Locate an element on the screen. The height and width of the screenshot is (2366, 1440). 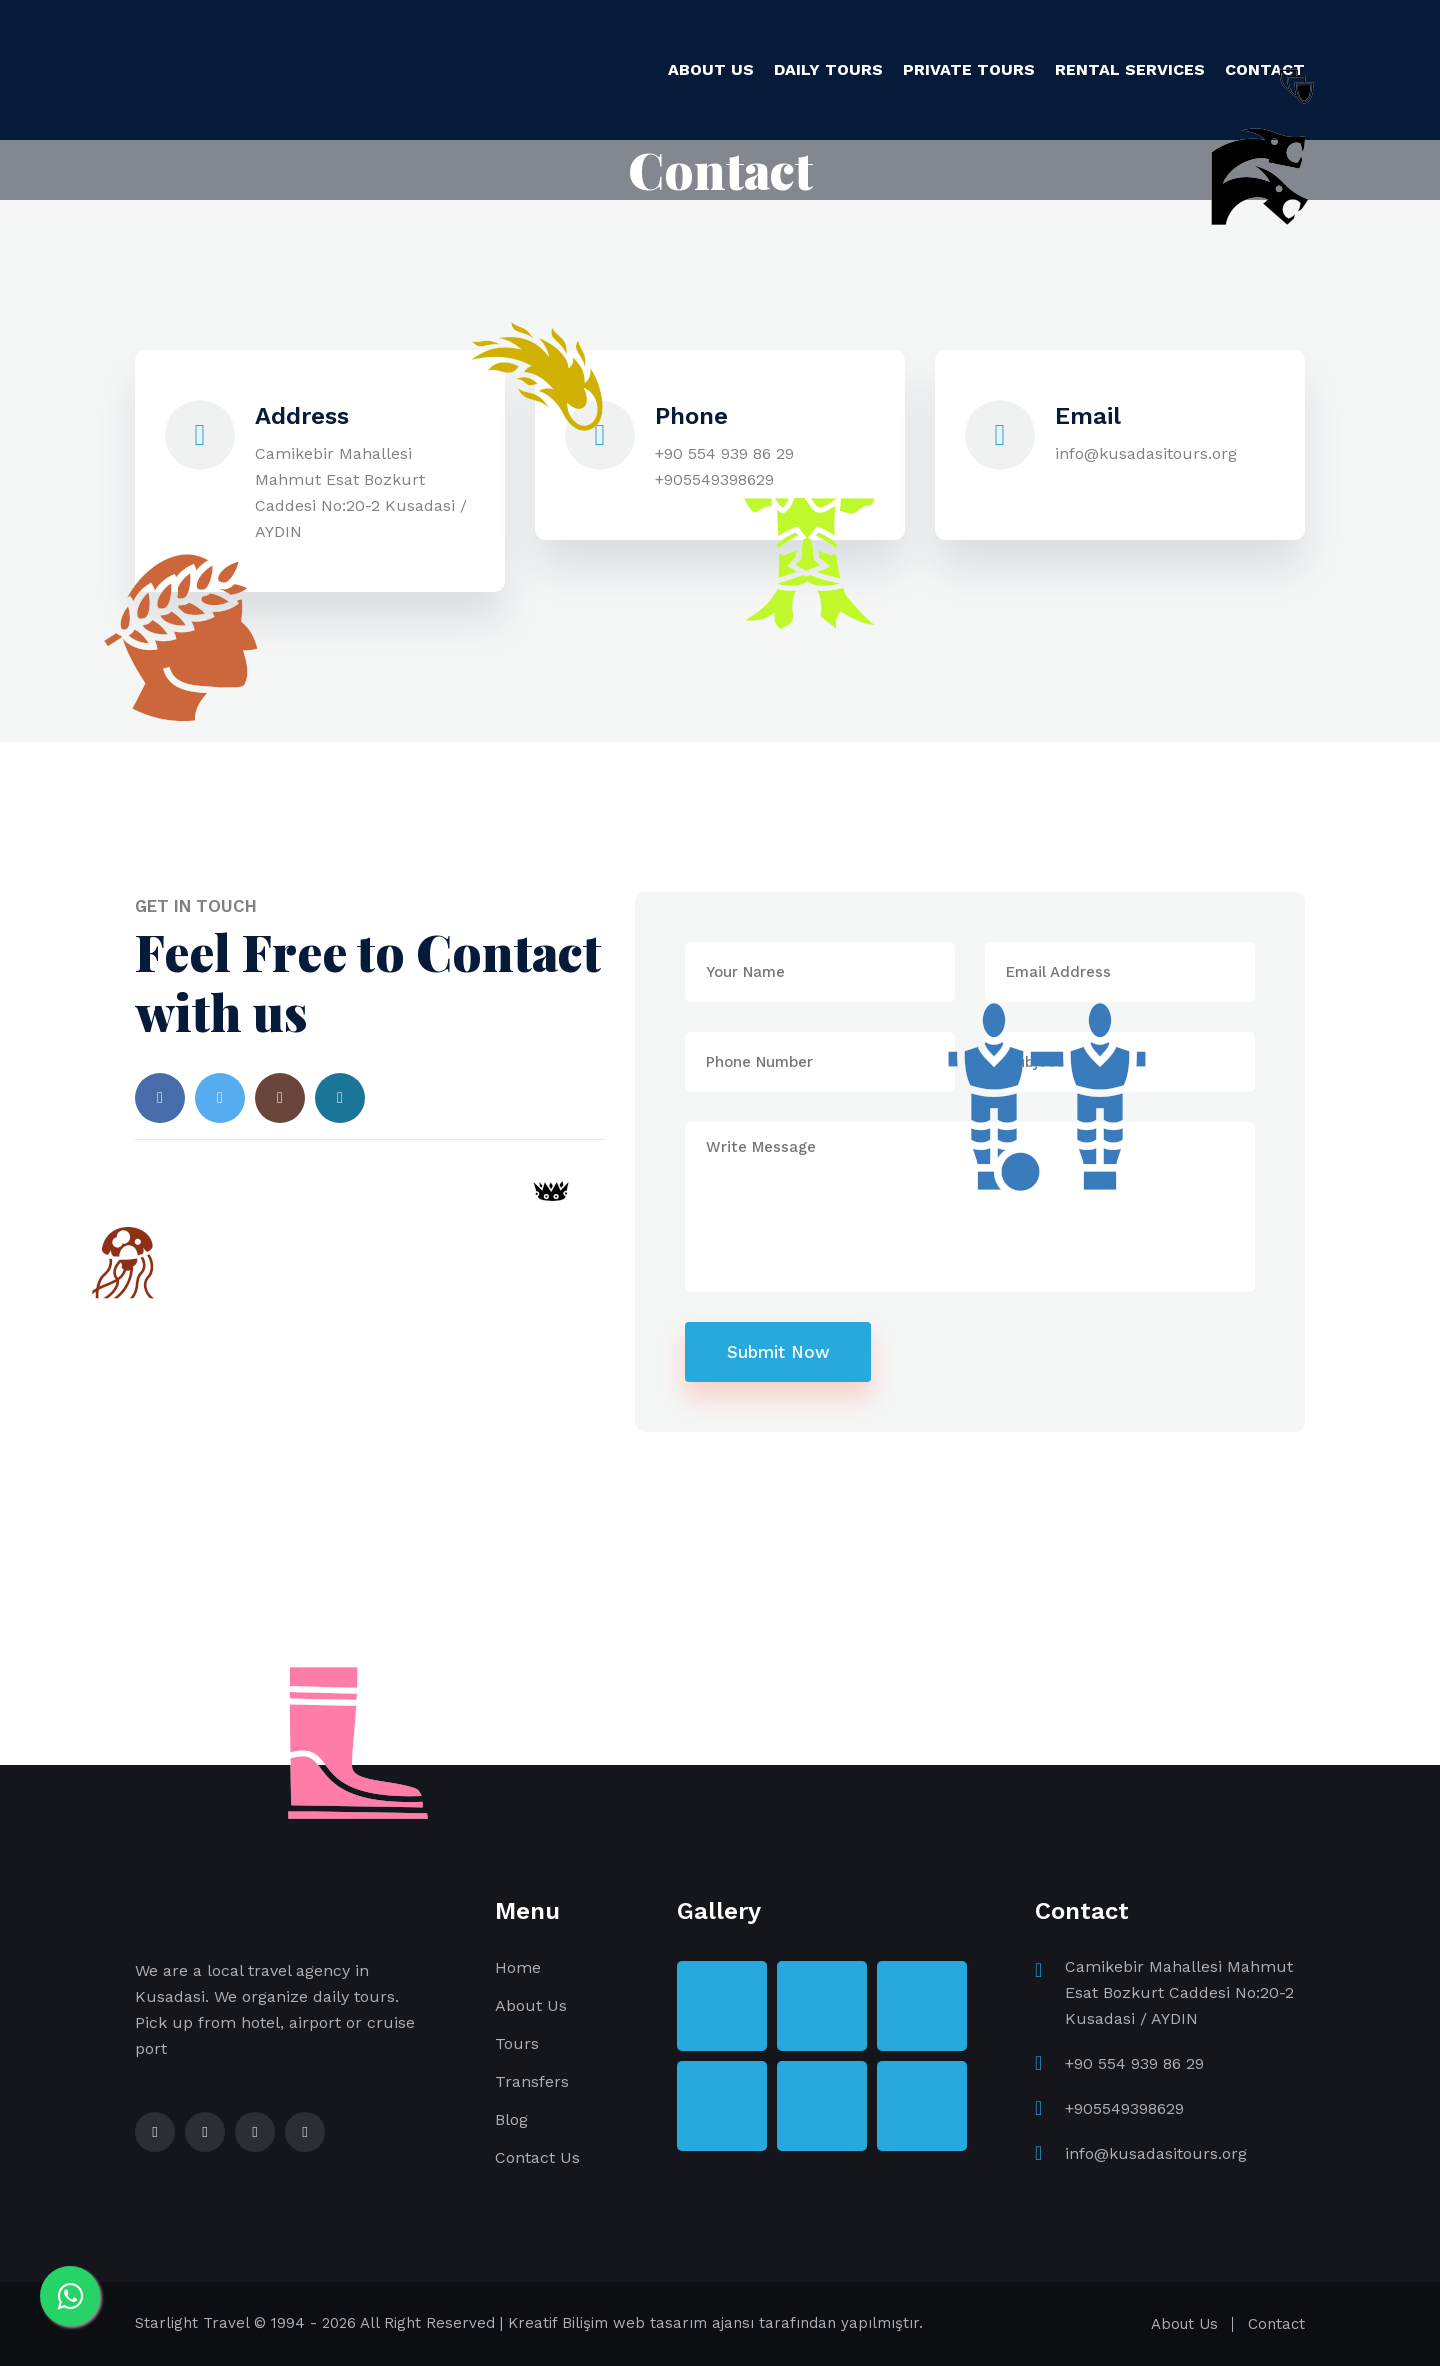
the deku tree character from the legend of zelda series is located at coordinates (809, 563).